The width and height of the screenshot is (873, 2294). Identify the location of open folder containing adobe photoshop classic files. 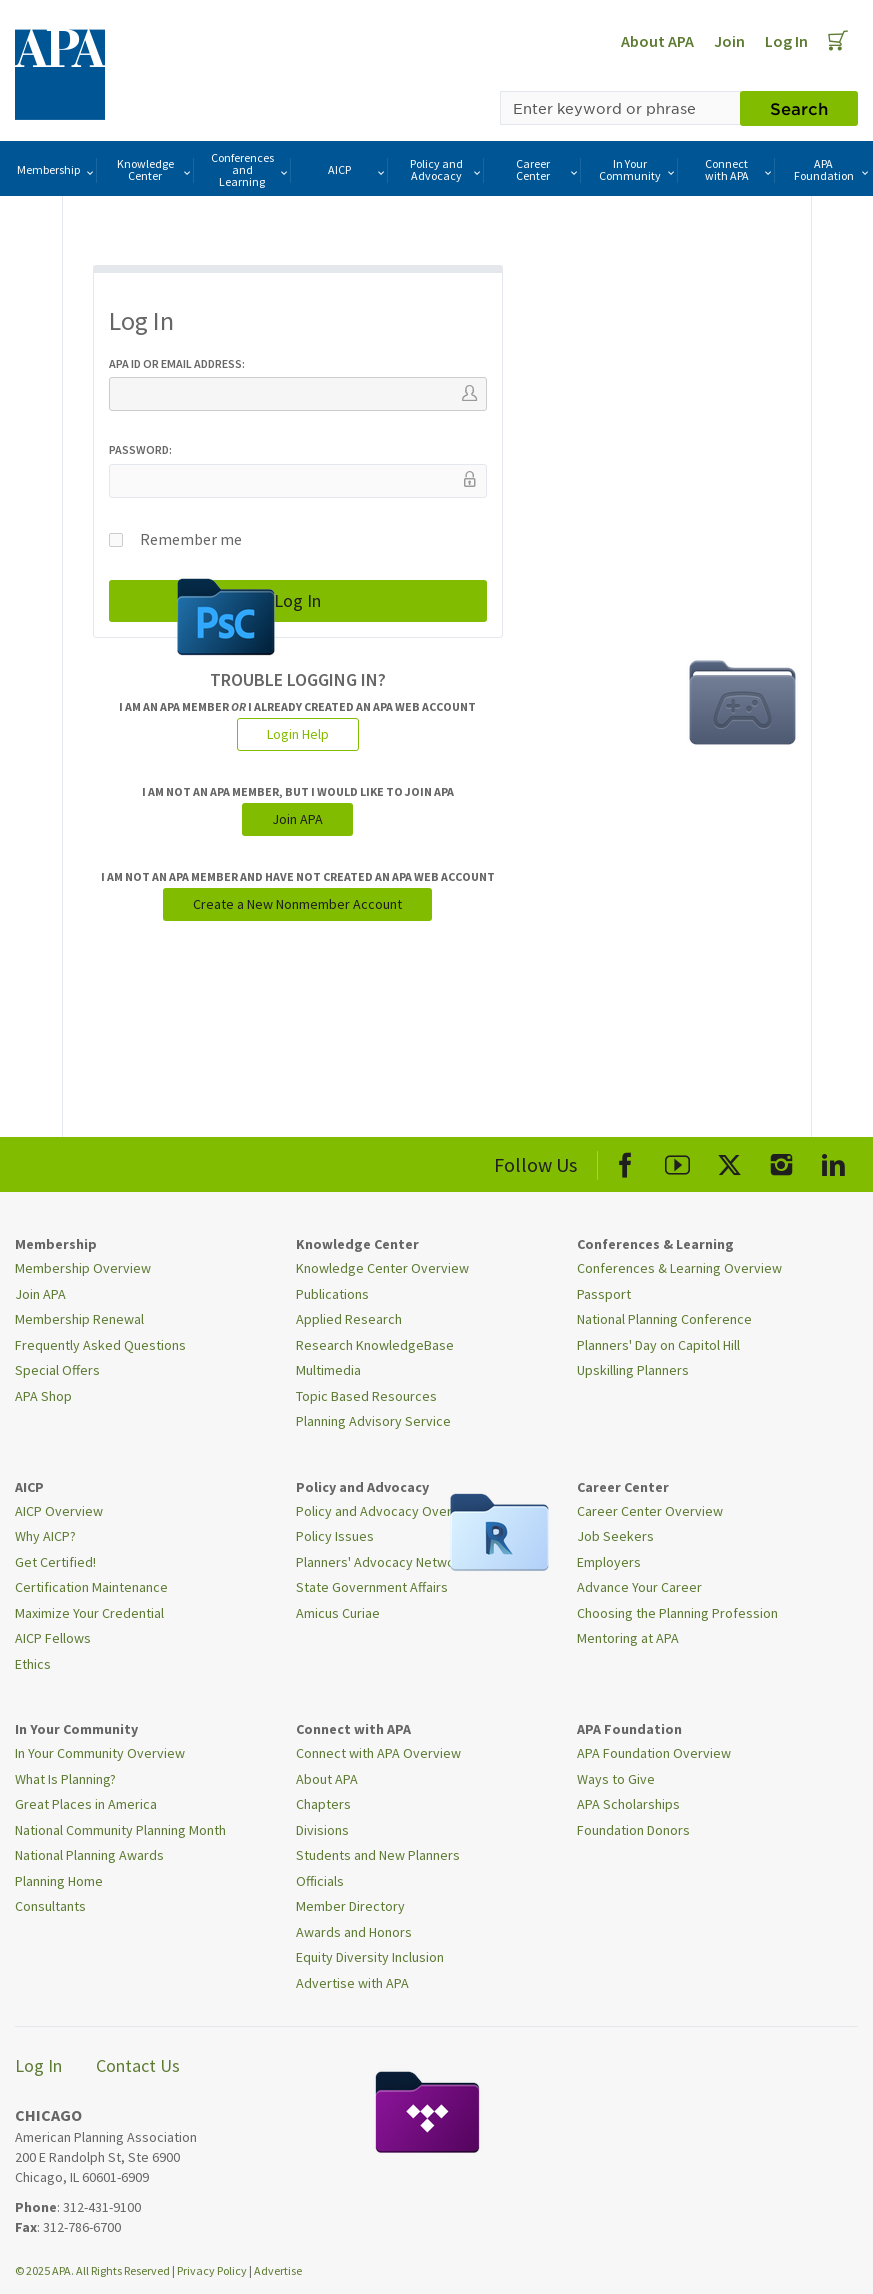
(225, 619).